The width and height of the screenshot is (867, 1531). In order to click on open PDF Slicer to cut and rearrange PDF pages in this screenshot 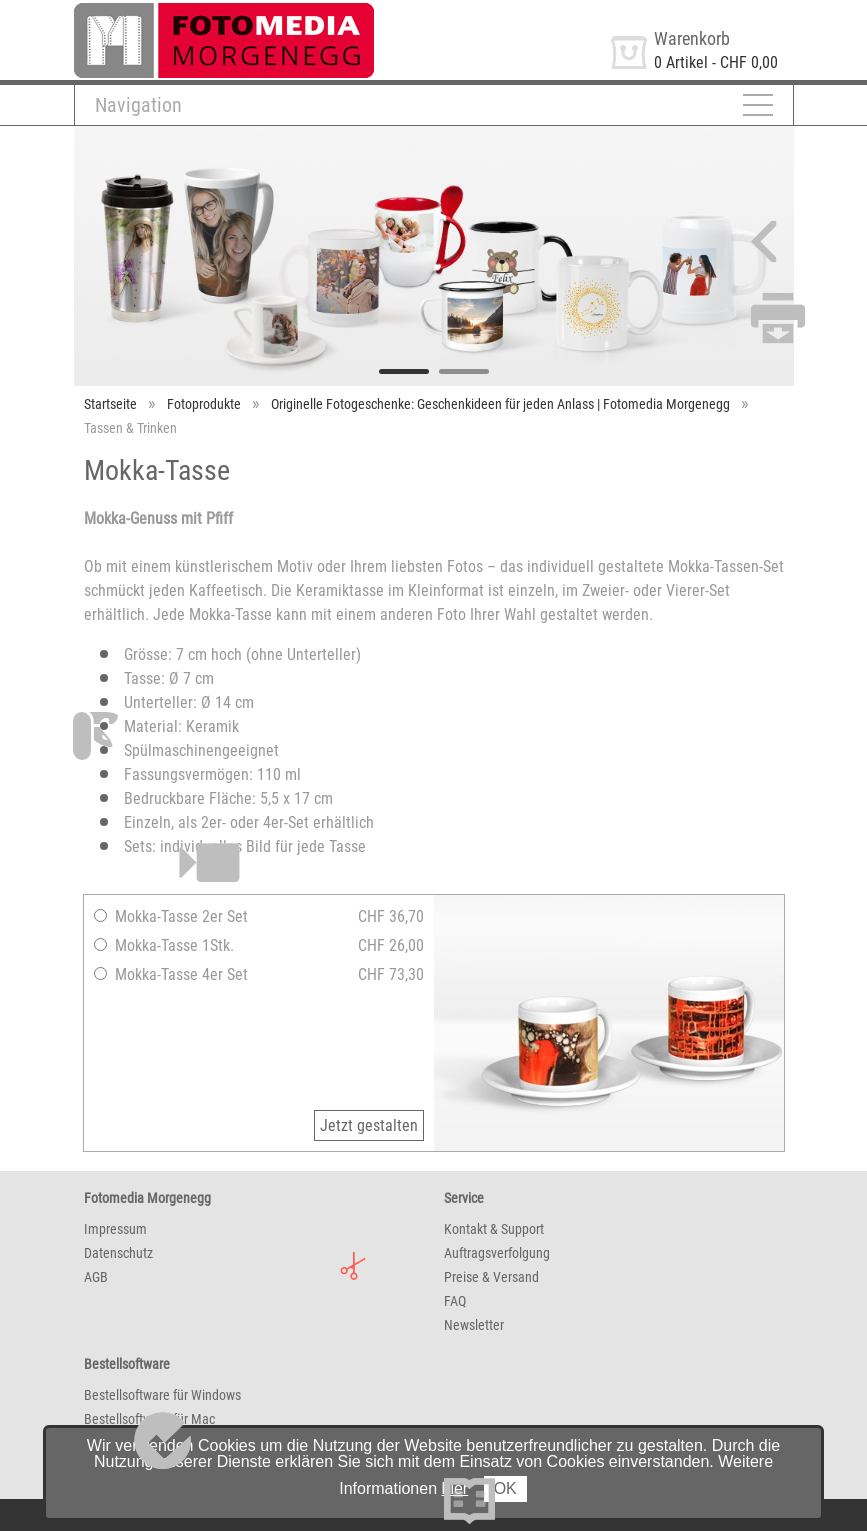, I will do `click(353, 1265)`.